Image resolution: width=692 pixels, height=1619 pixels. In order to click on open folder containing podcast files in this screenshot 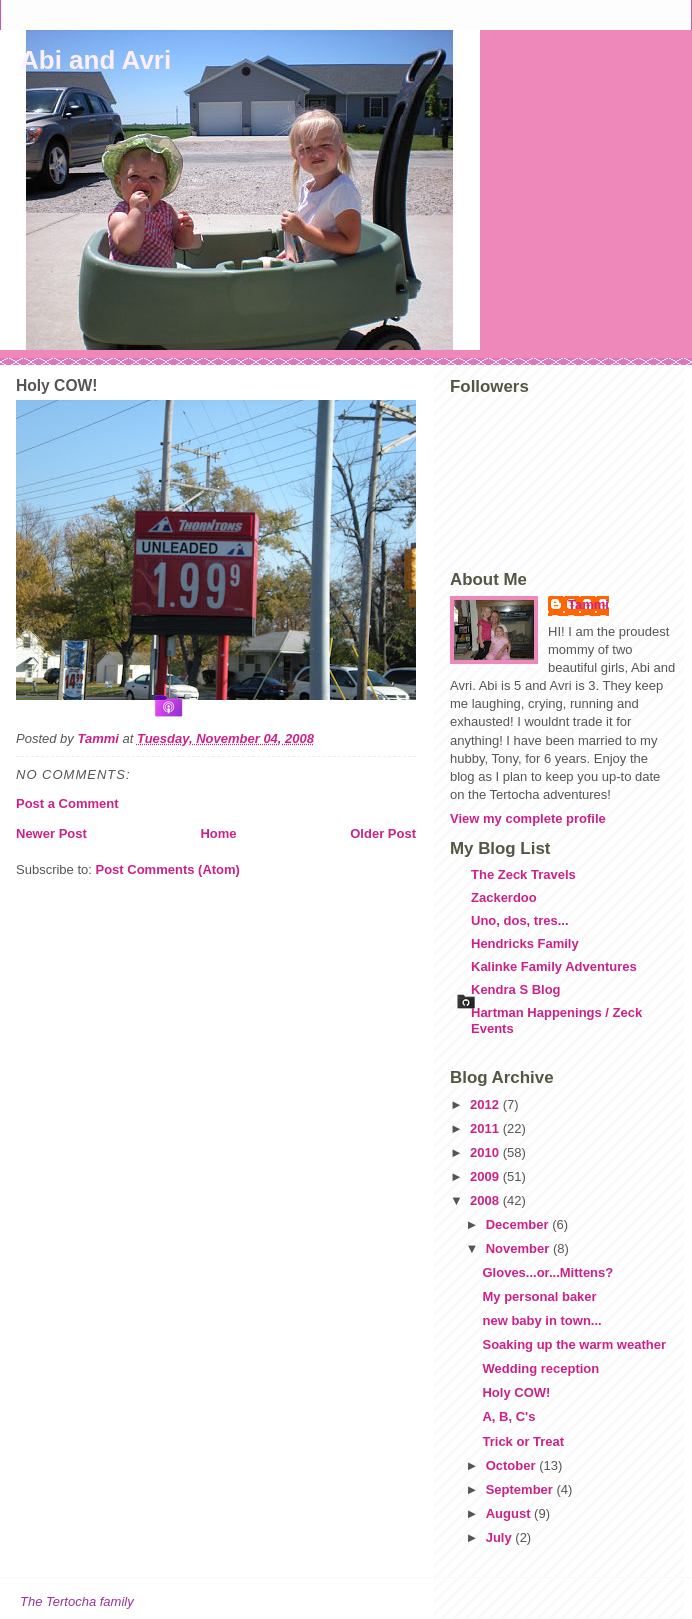, I will do `click(168, 706)`.